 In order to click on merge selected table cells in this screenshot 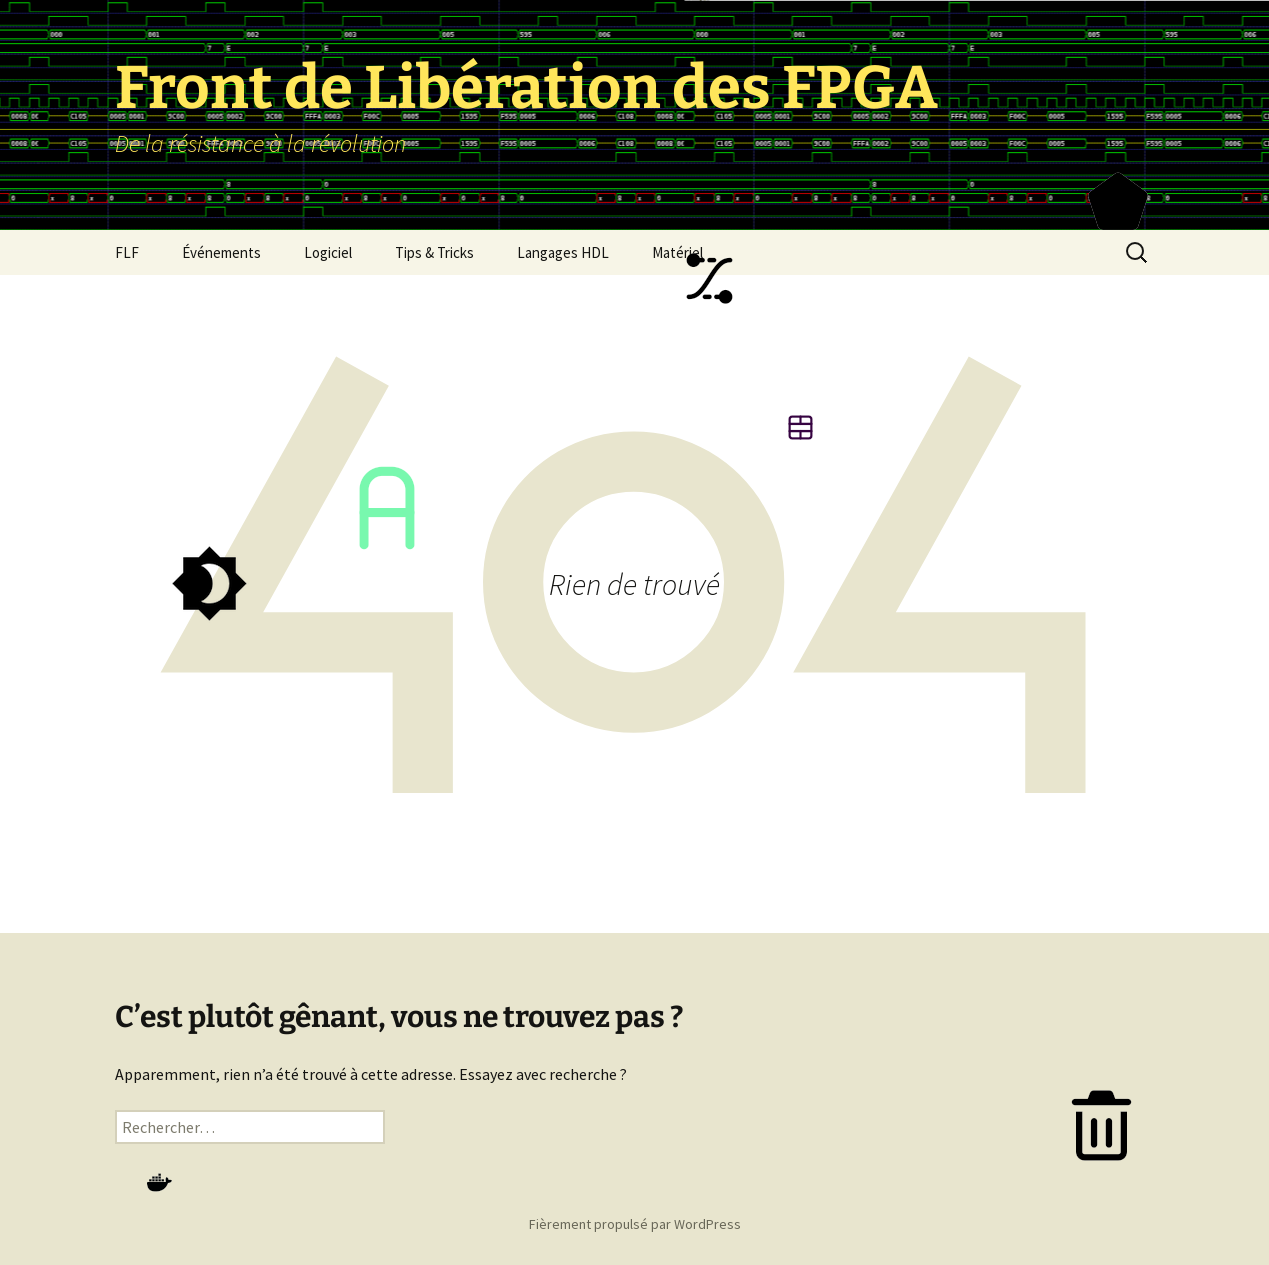, I will do `click(800, 427)`.